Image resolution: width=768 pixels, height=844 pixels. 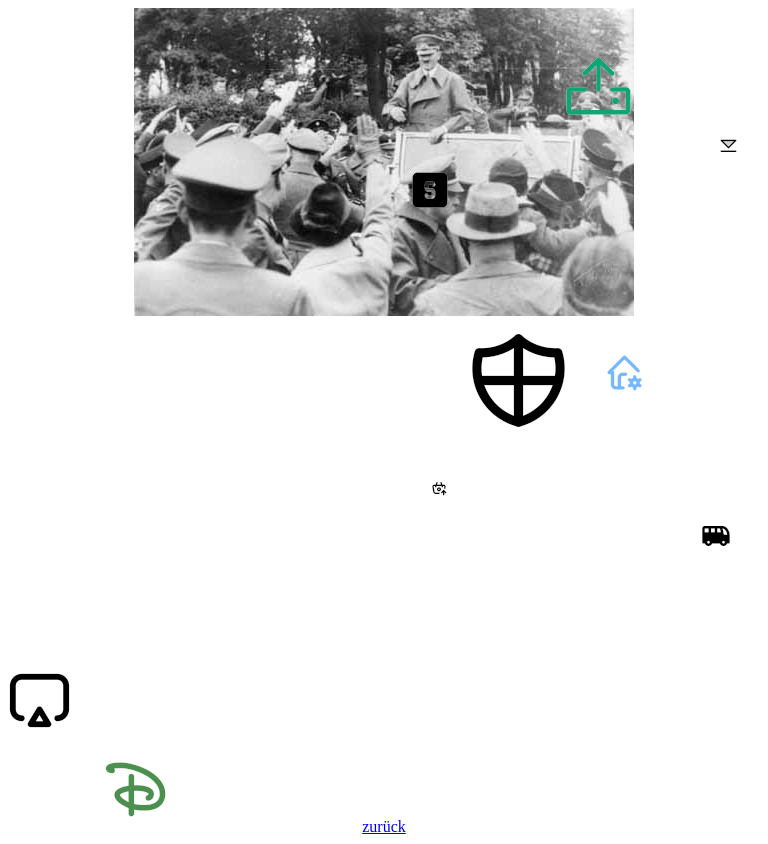 What do you see at coordinates (728, 145) in the screenshot?
I see `expand content below` at bounding box center [728, 145].